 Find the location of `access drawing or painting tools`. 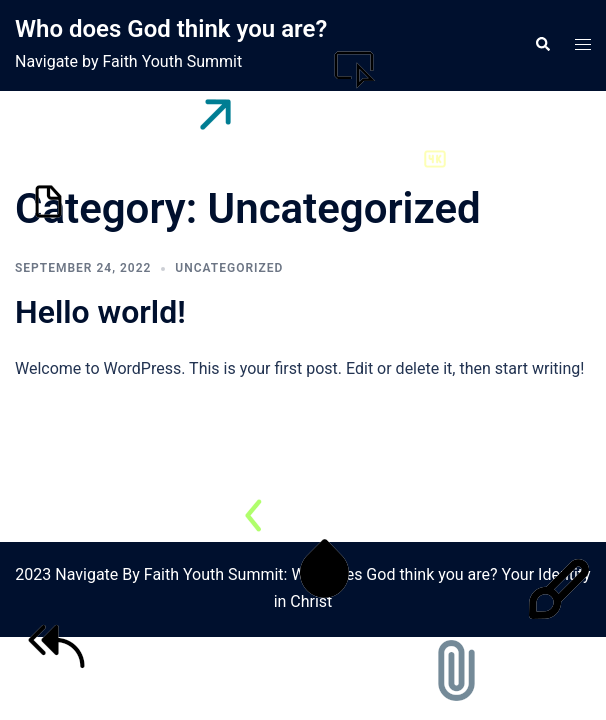

access drawing or painting tools is located at coordinates (559, 589).